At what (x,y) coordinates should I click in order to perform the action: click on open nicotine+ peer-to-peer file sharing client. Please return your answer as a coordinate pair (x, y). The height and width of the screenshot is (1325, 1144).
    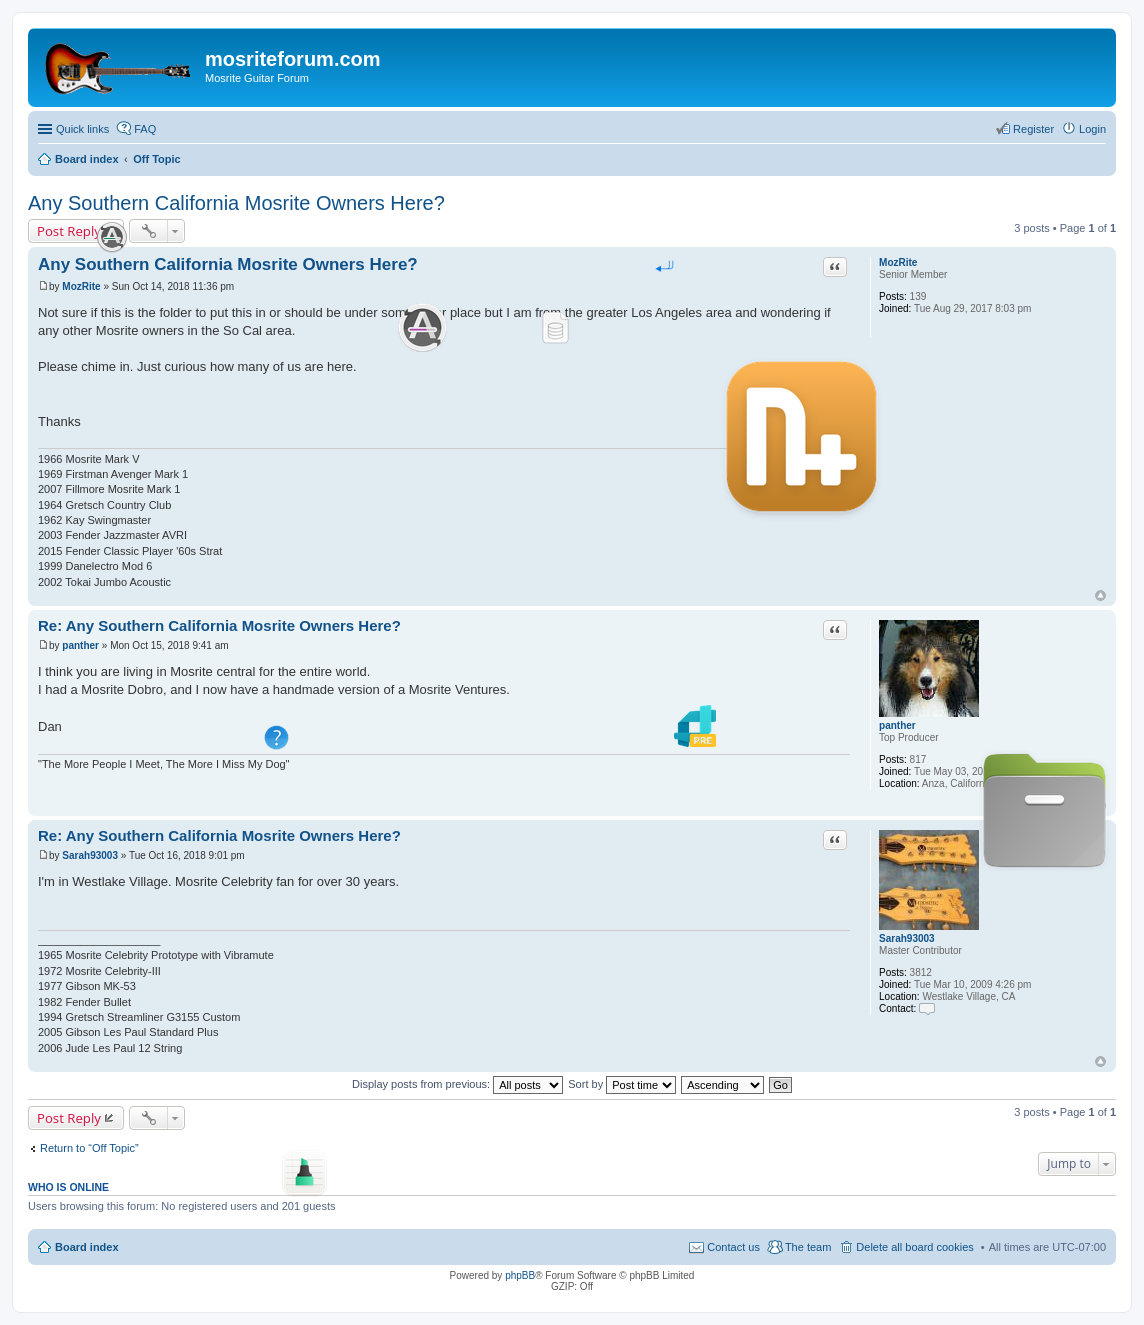
    Looking at the image, I should click on (801, 436).